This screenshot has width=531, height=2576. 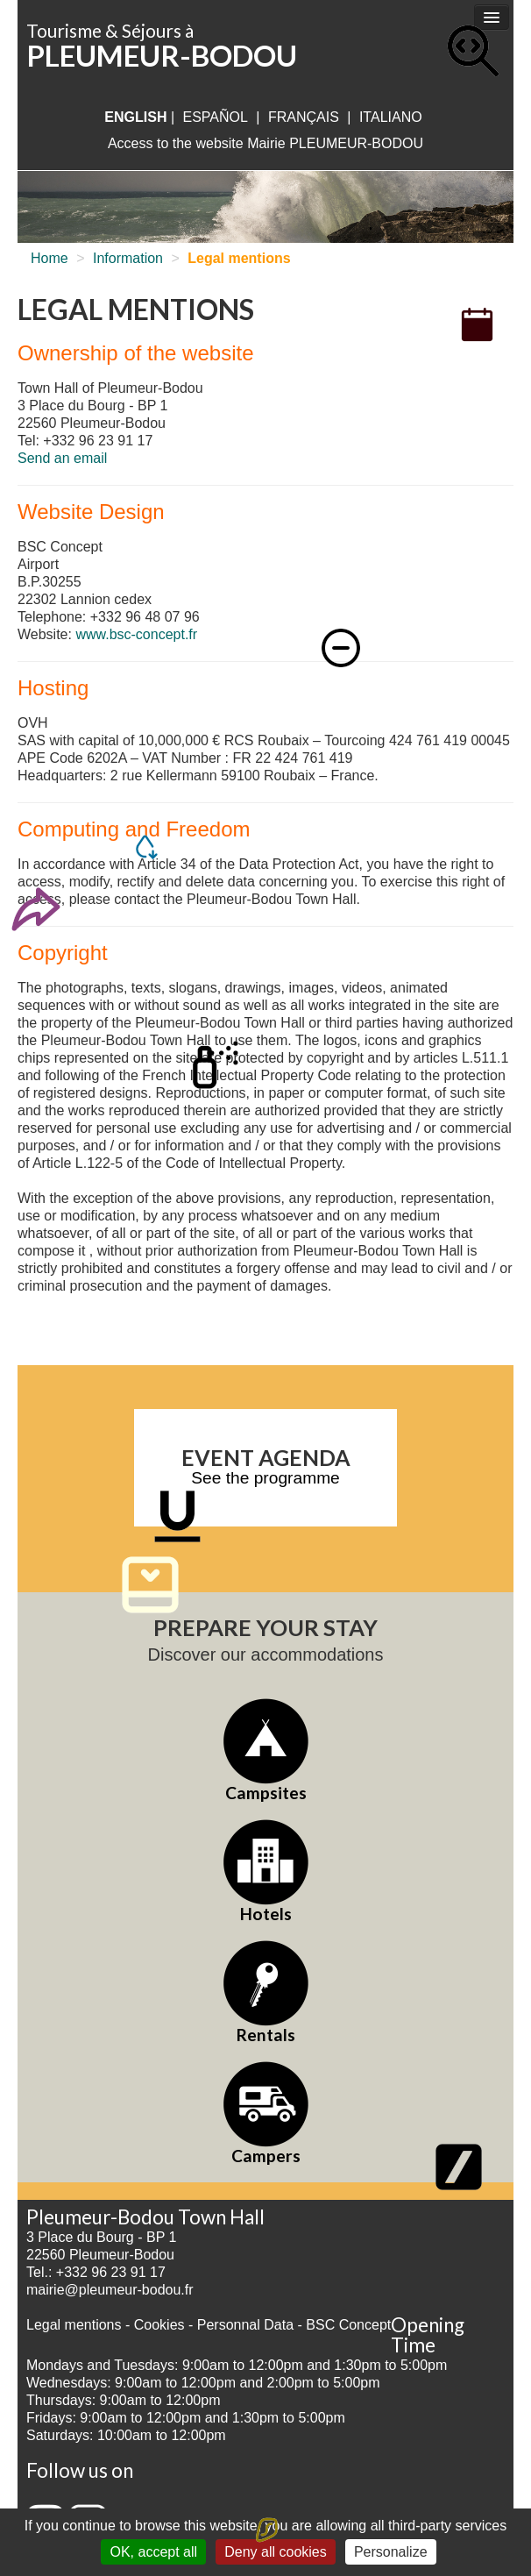 What do you see at coordinates (341, 648) in the screenshot?
I see `remove an item from a list or collection` at bounding box center [341, 648].